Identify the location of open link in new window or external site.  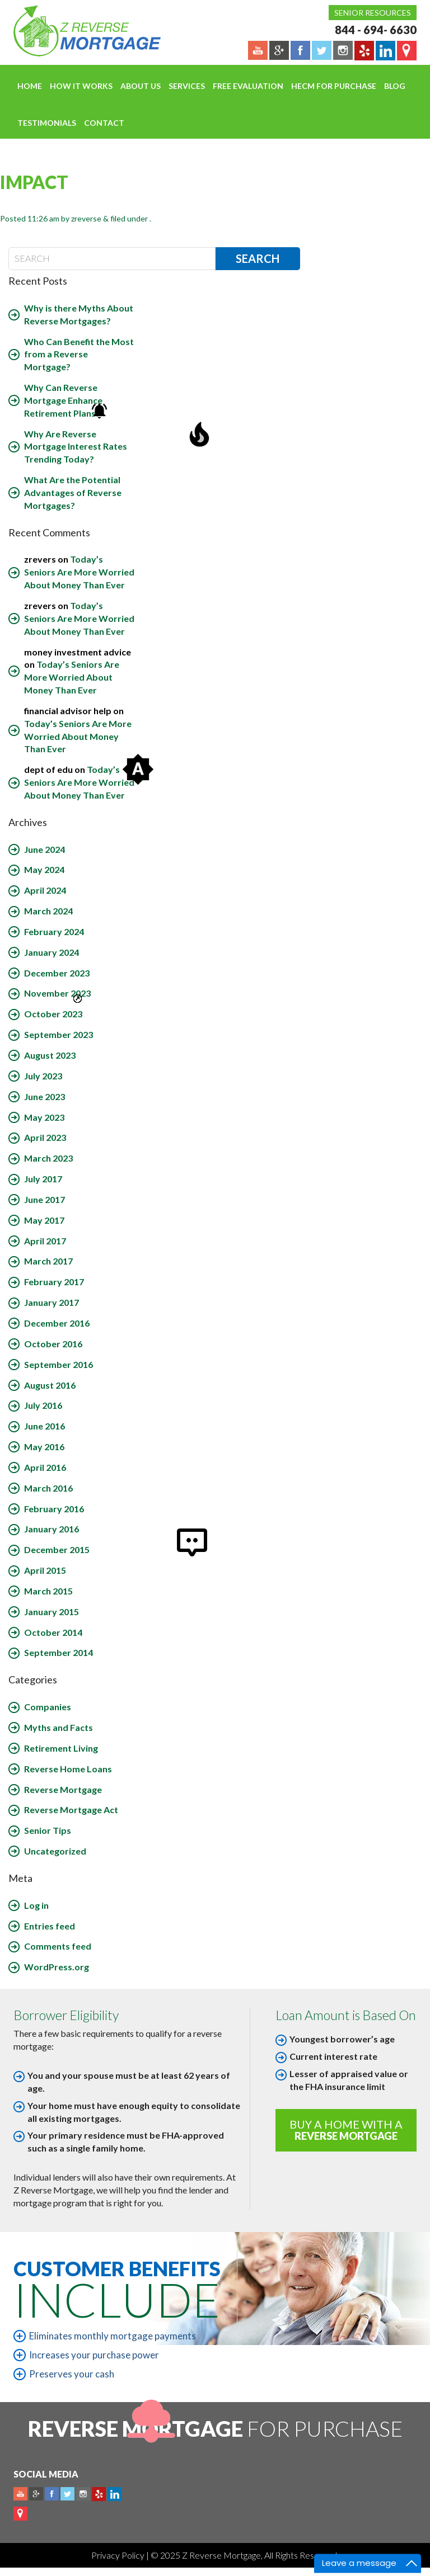
(77, 998).